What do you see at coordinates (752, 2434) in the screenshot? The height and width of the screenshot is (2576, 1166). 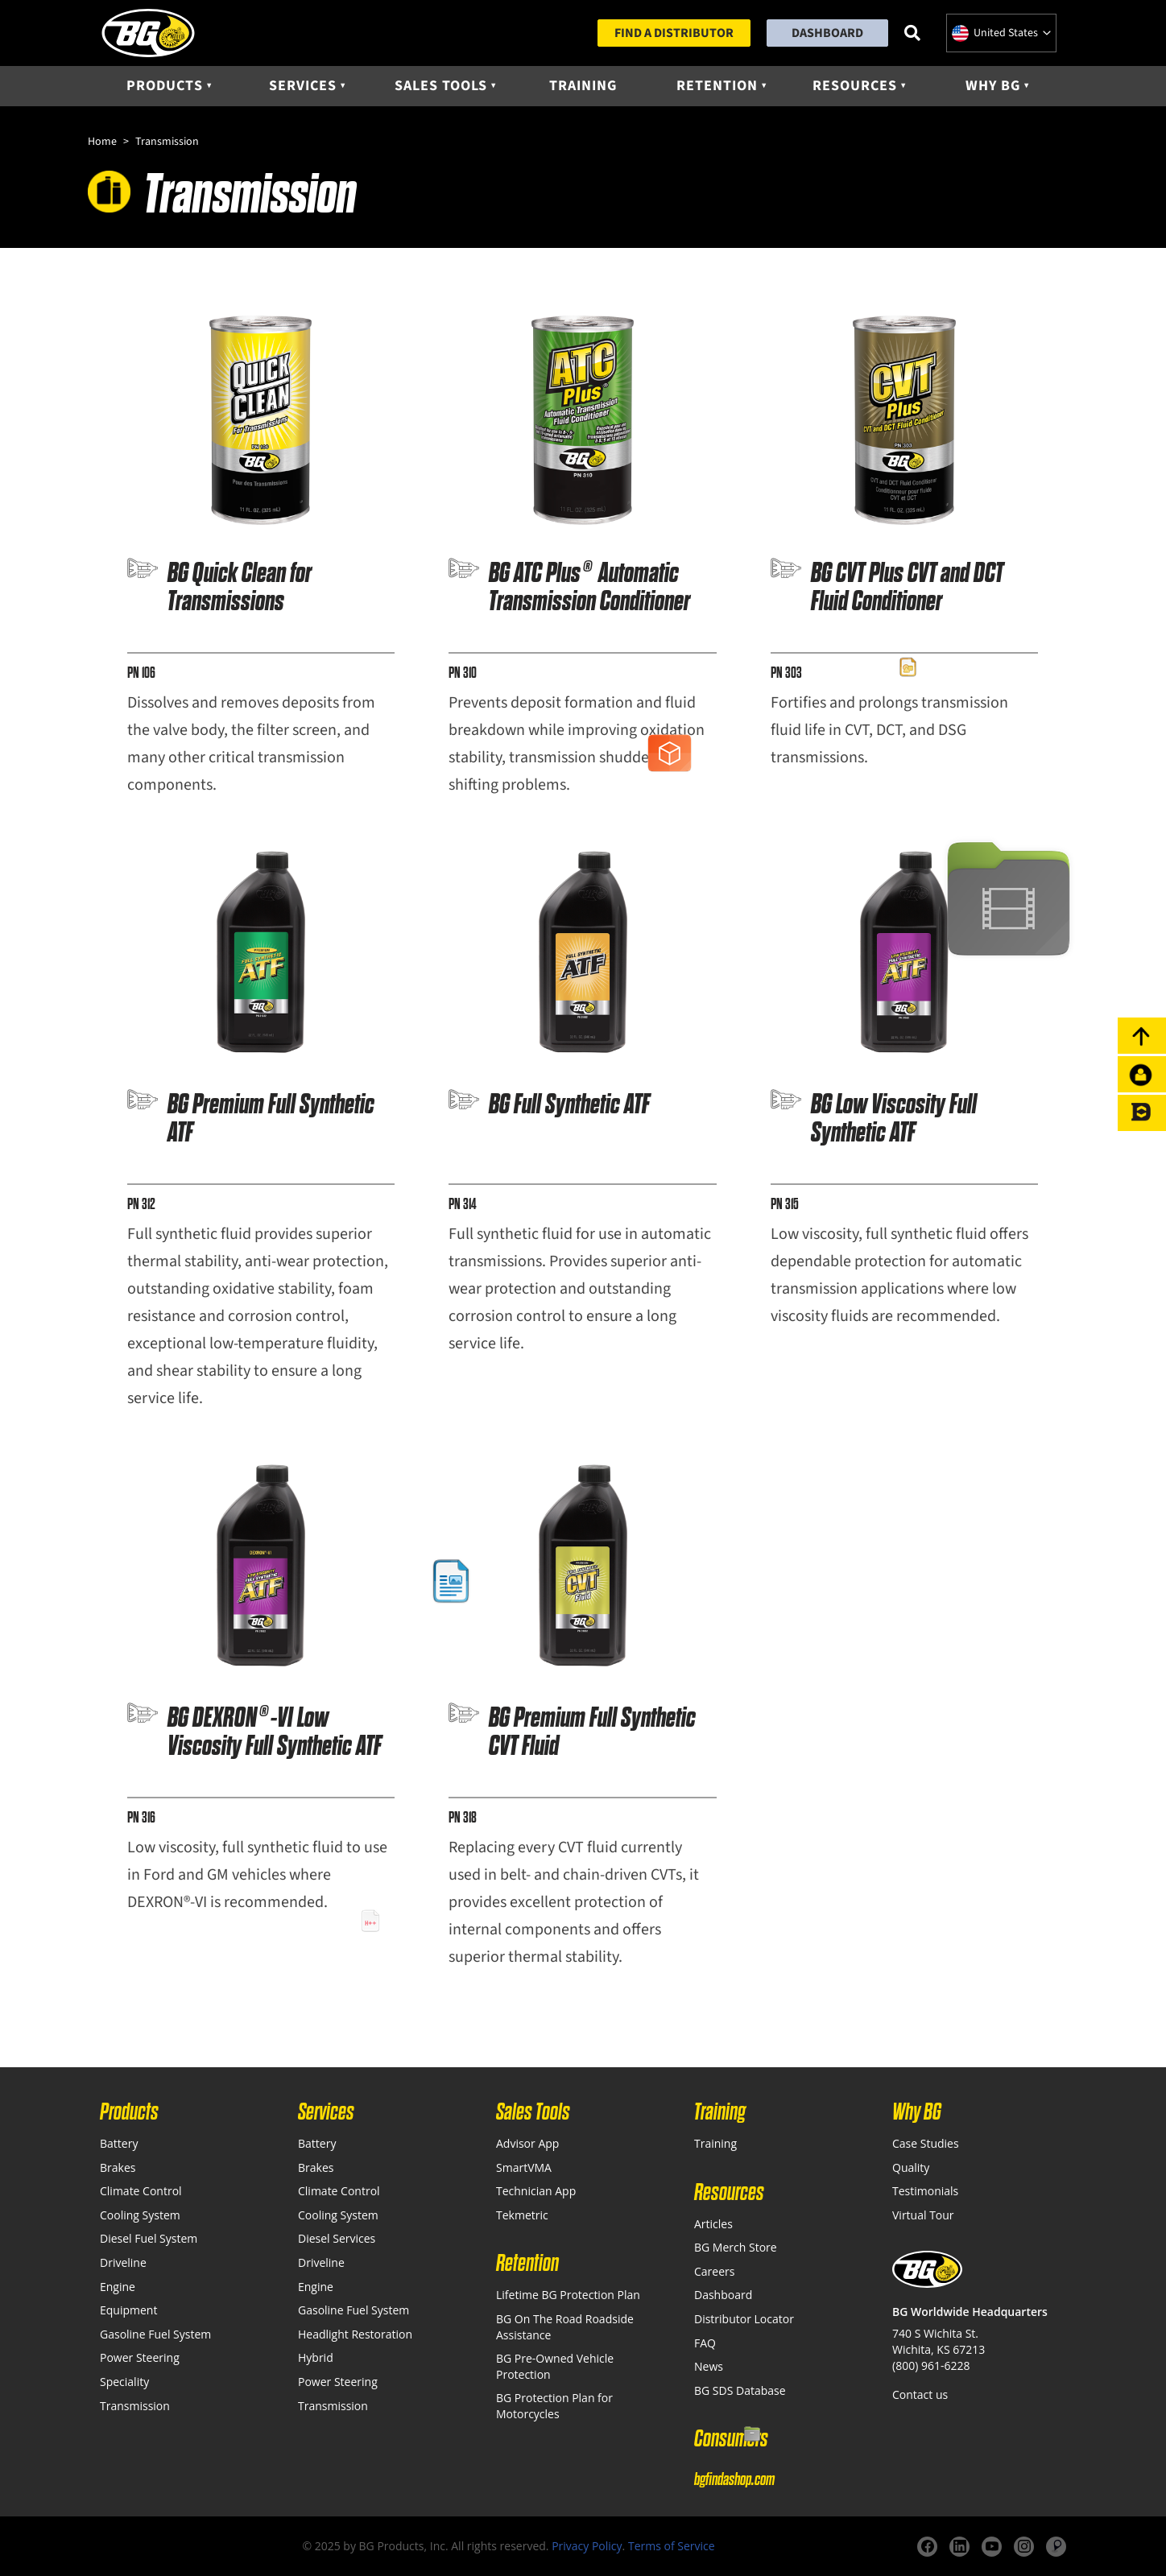 I see `open the nautilus file manager` at bounding box center [752, 2434].